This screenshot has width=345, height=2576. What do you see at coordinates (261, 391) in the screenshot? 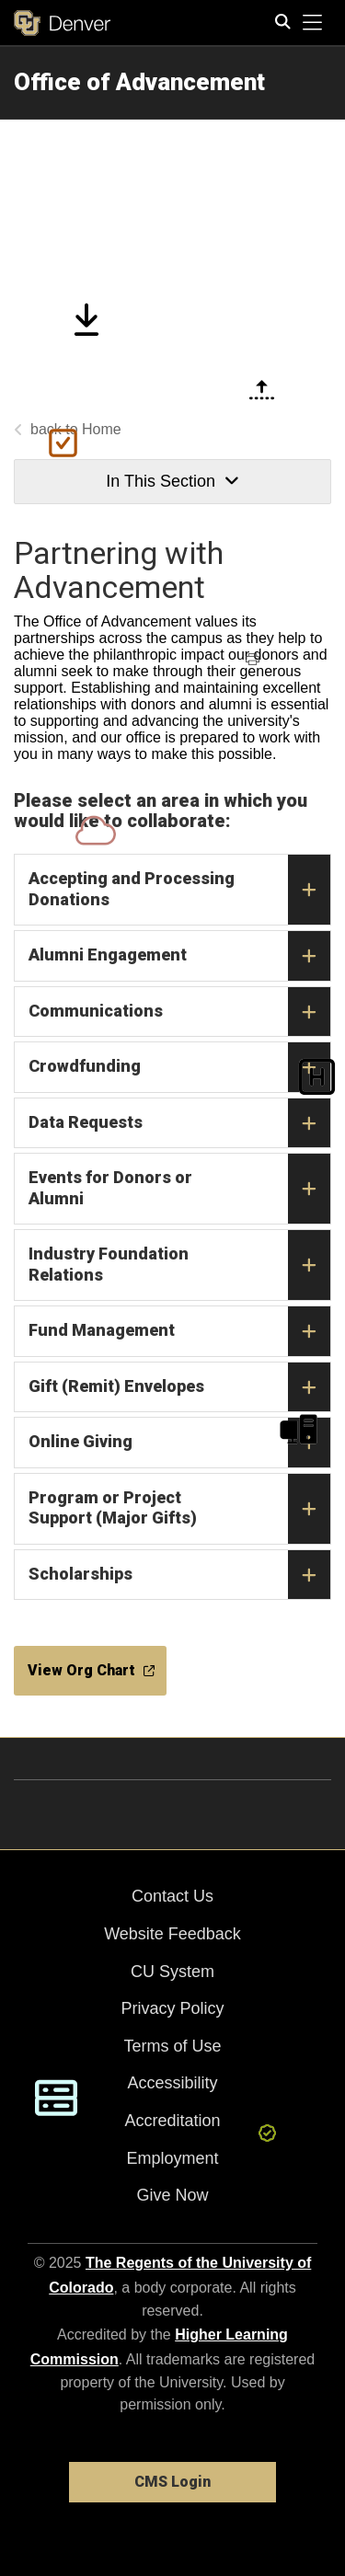
I see `collapse content upward` at bounding box center [261, 391].